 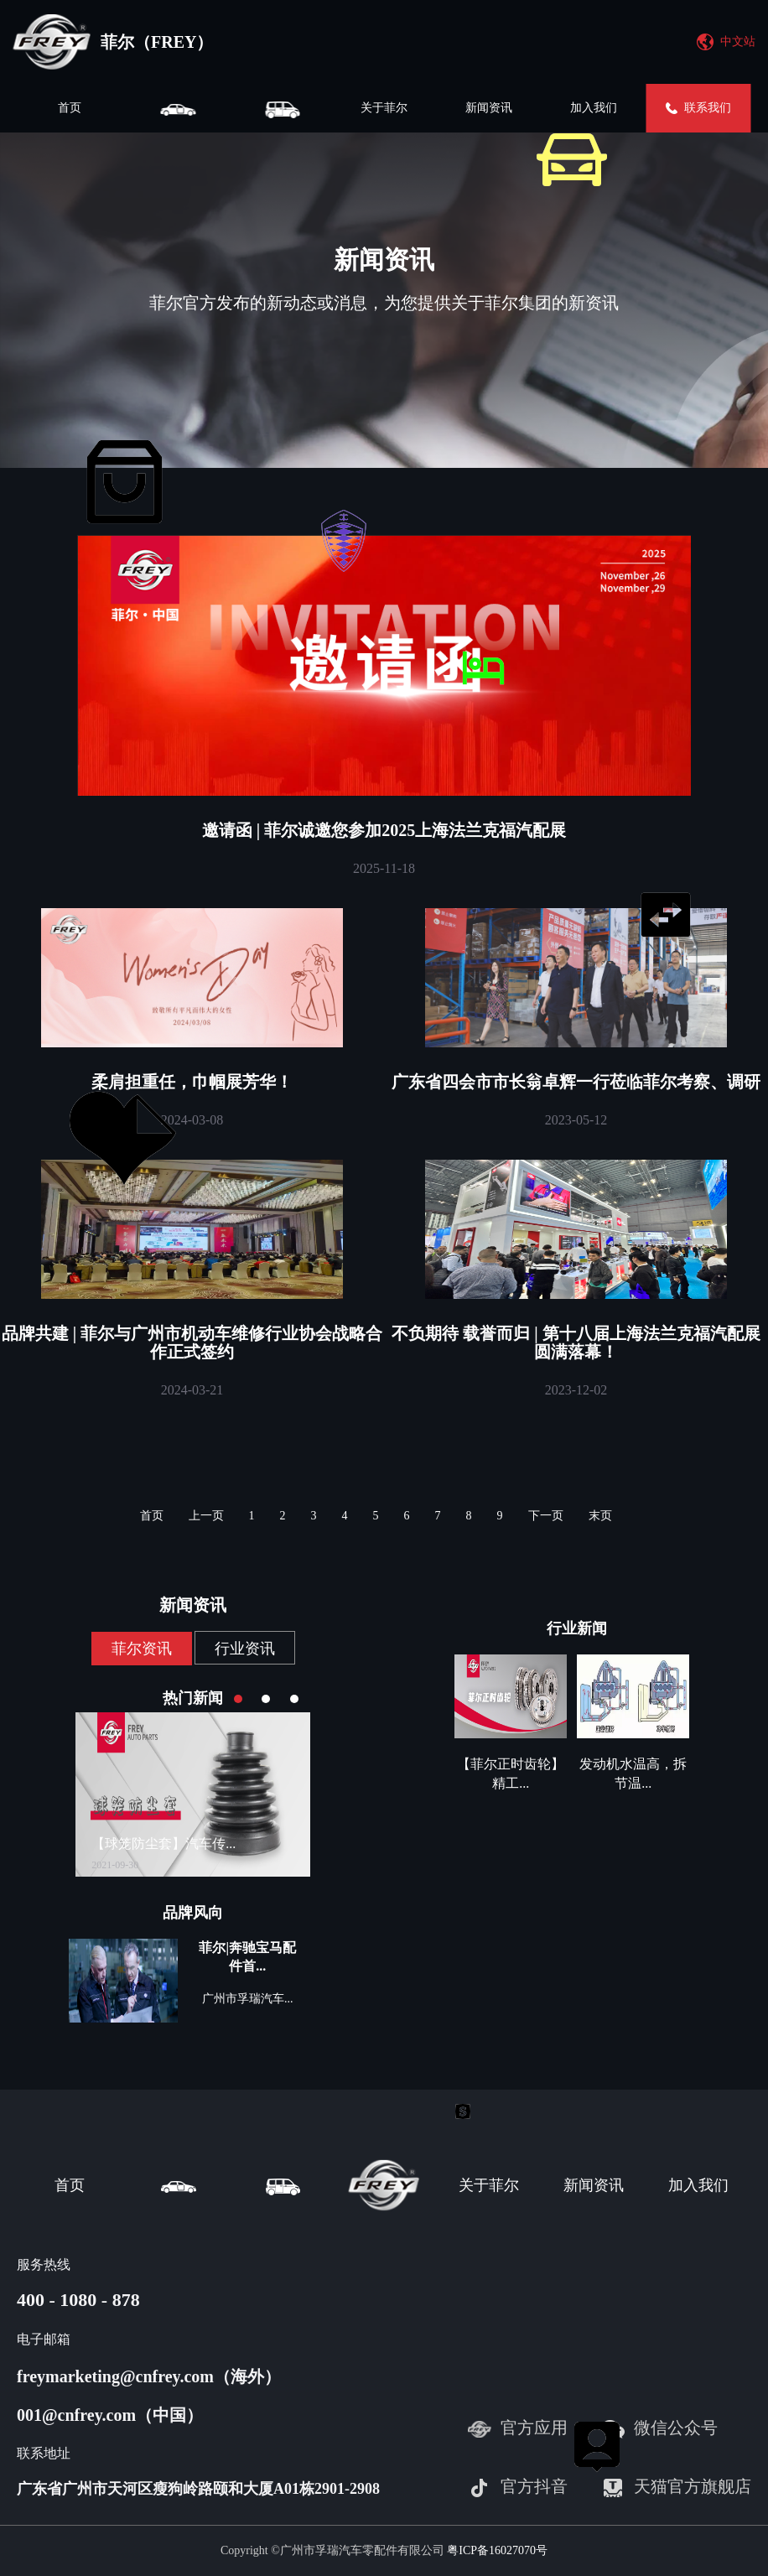 What do you see at coordinates (124, 481) in the screenshot?
I see `view your shopping bag` at bounding box center [124, 481].